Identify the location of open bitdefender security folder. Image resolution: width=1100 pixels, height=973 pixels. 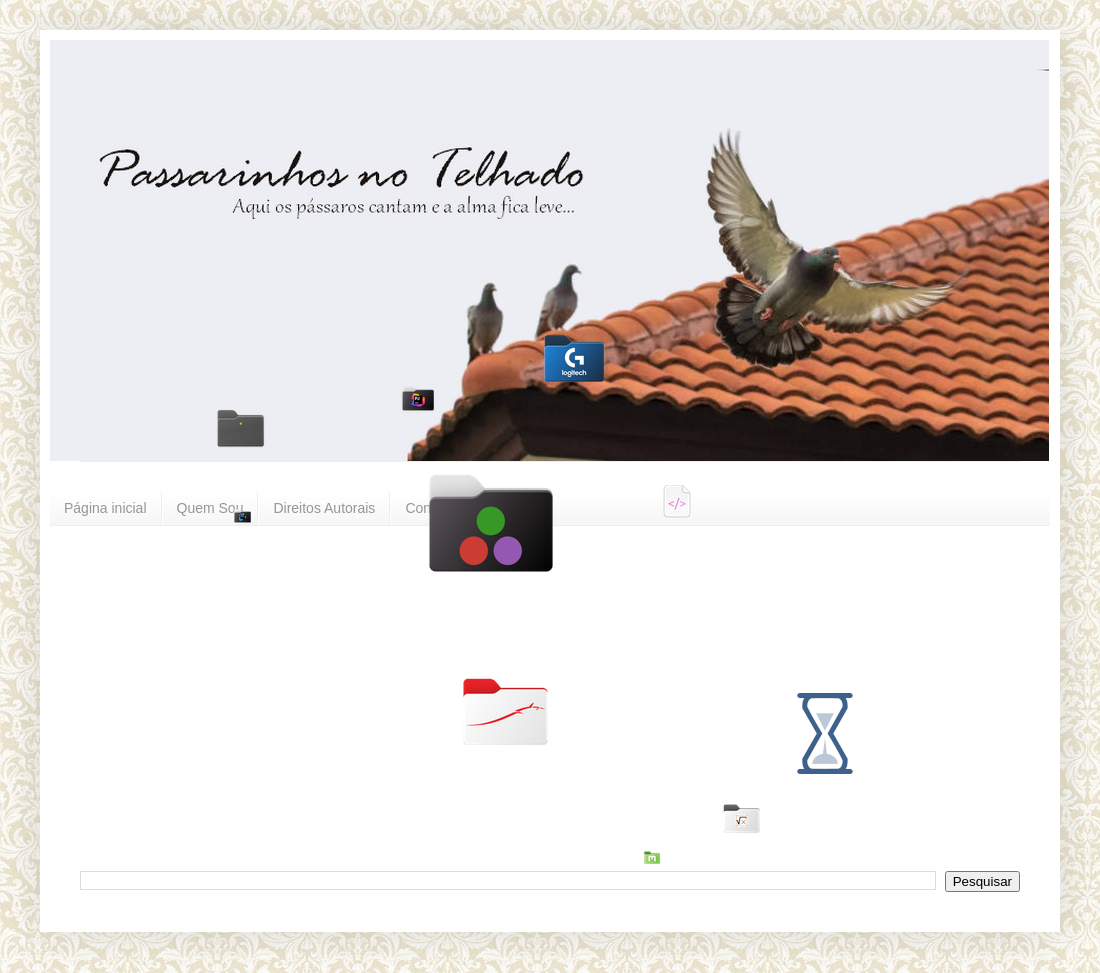
(505, 714).